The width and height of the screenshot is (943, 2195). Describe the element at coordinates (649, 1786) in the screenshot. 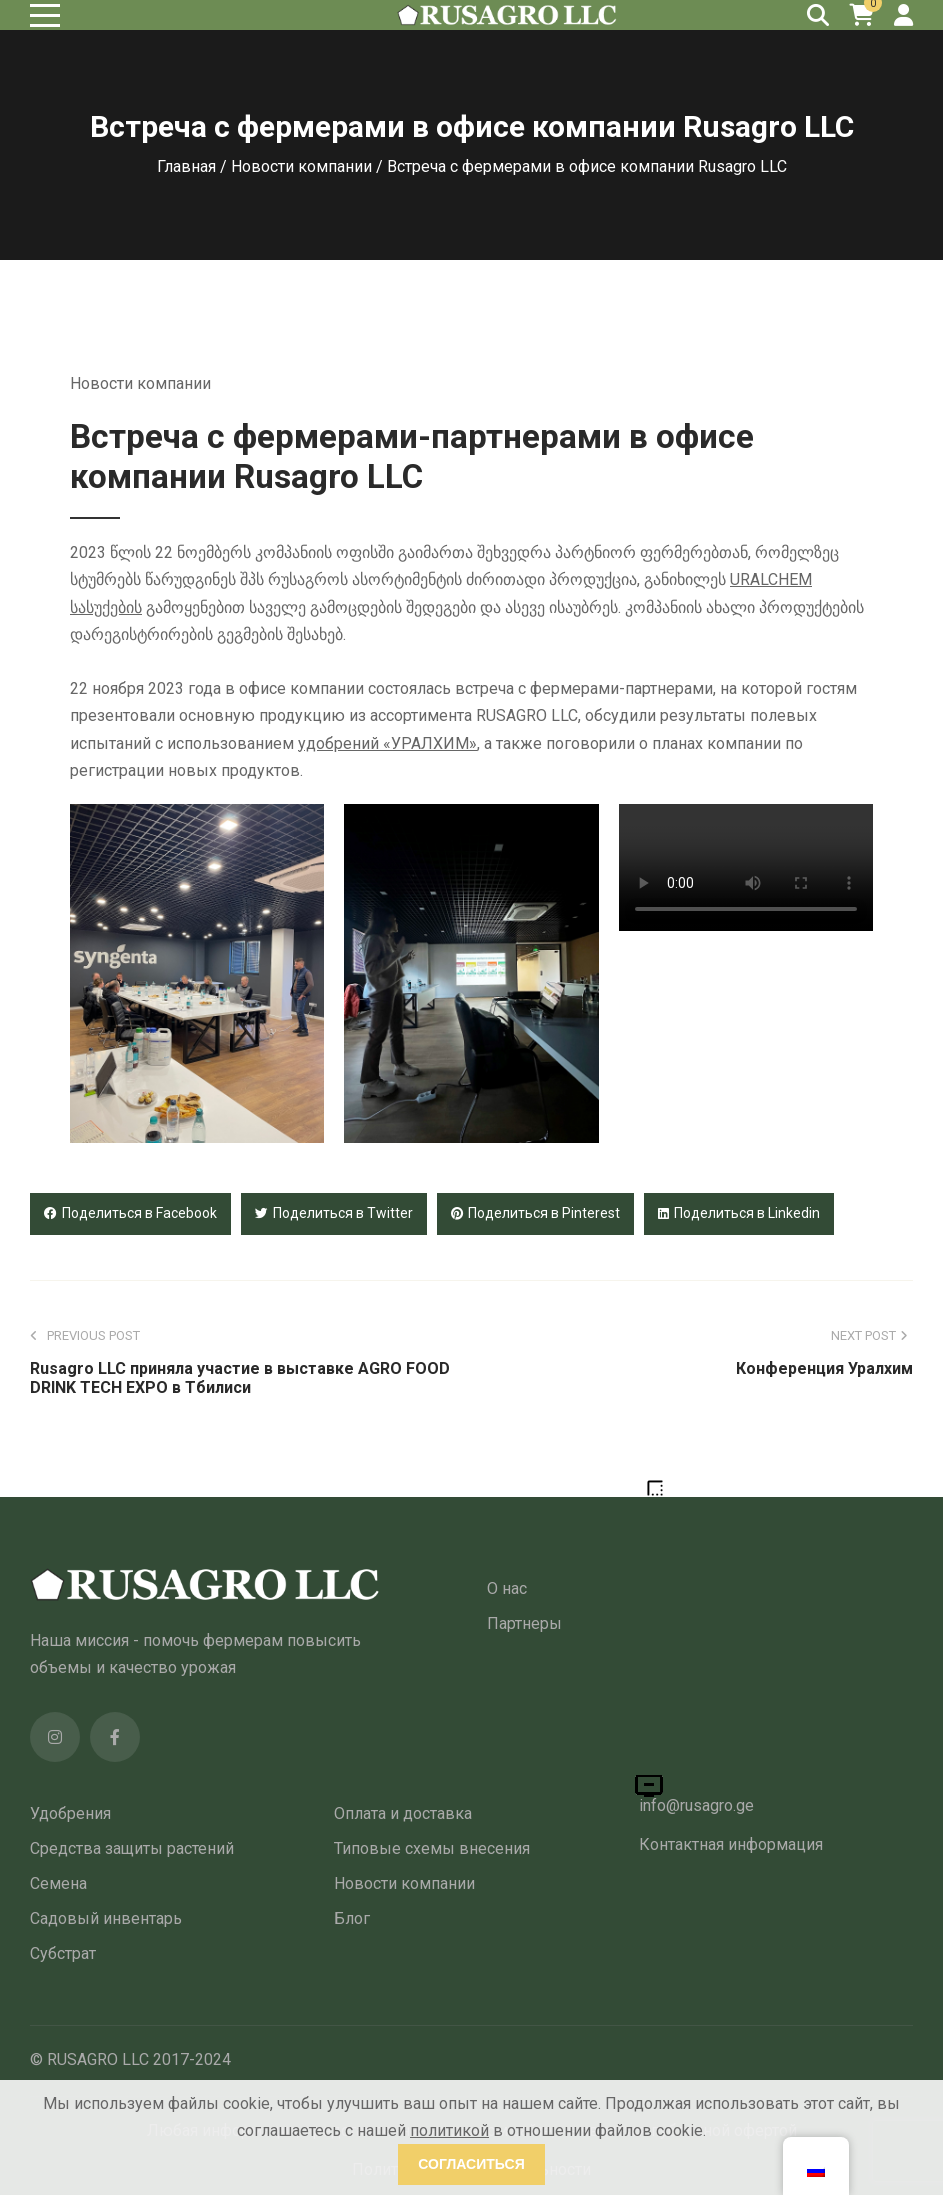

I see `remove video from playback queue` at that location.